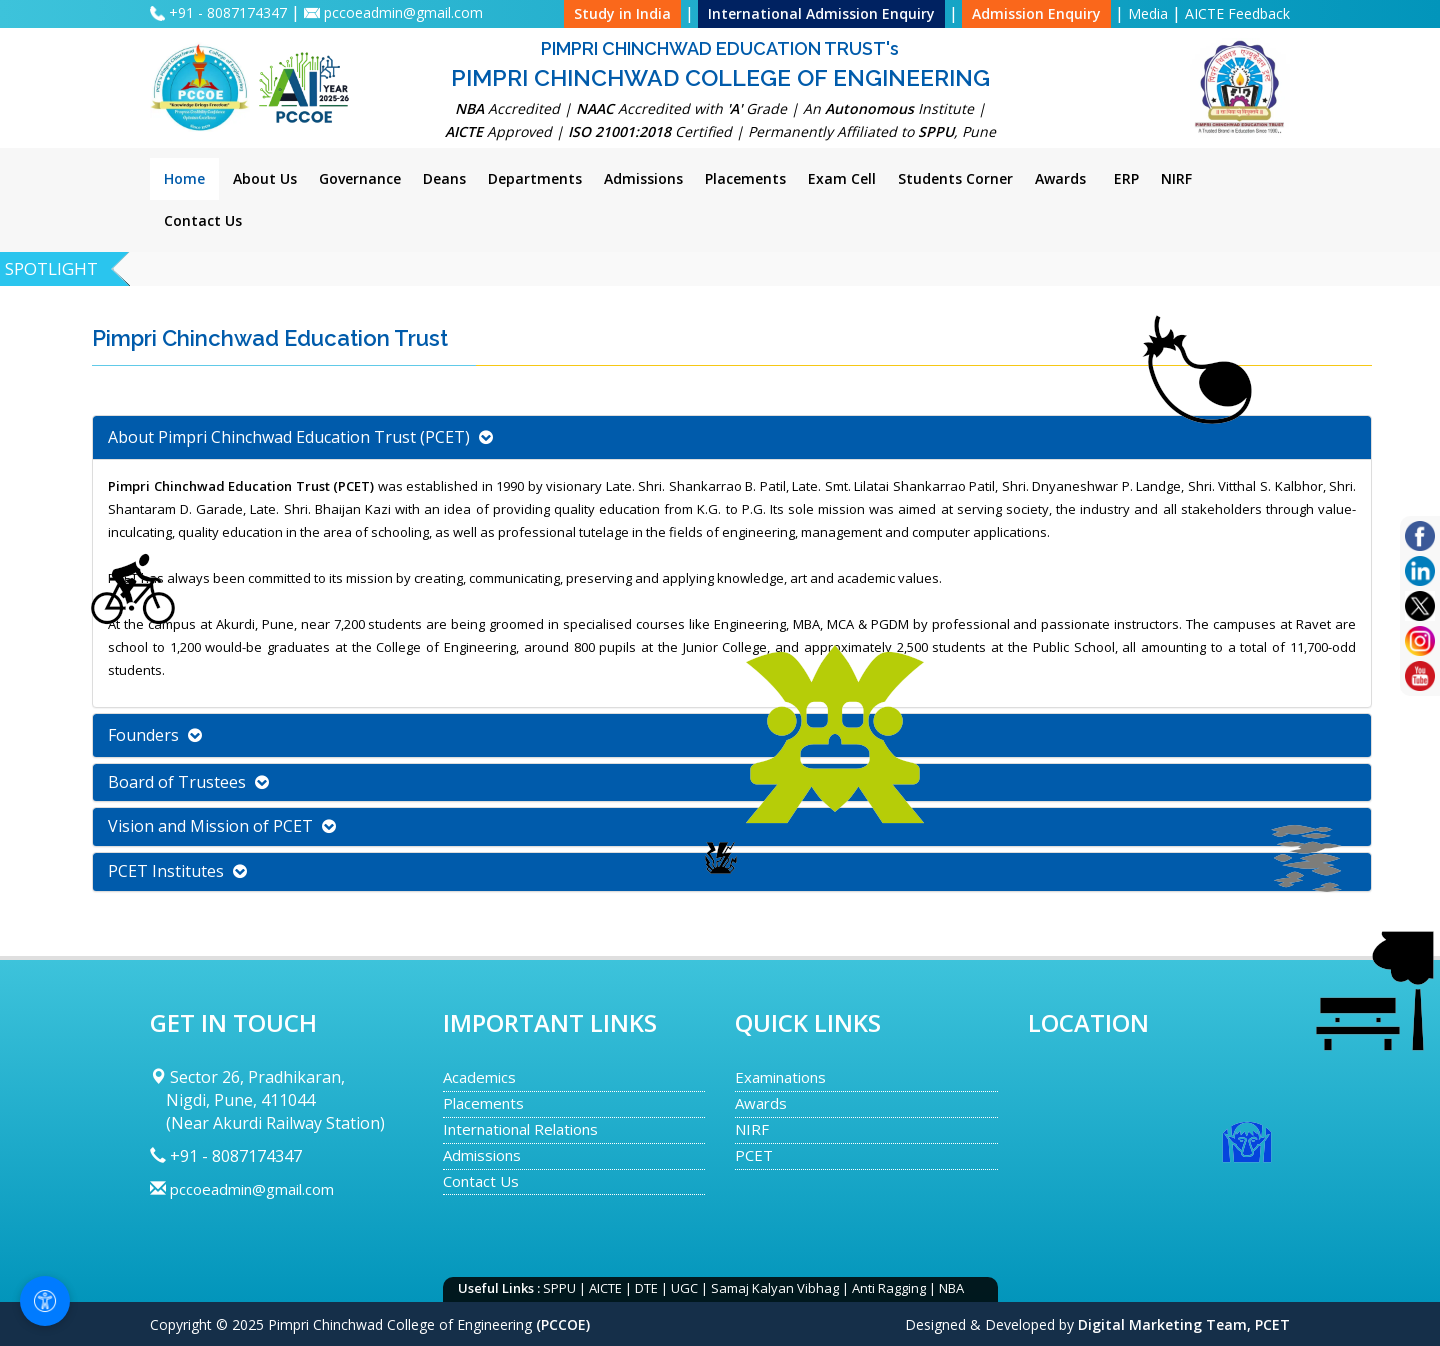 This screenshot has width=1440, height=1346. What do you see at coordinates (1247, 1138) in the screenshot?
I see `select troll character or creature type` at bounding box center [1247, 1138].